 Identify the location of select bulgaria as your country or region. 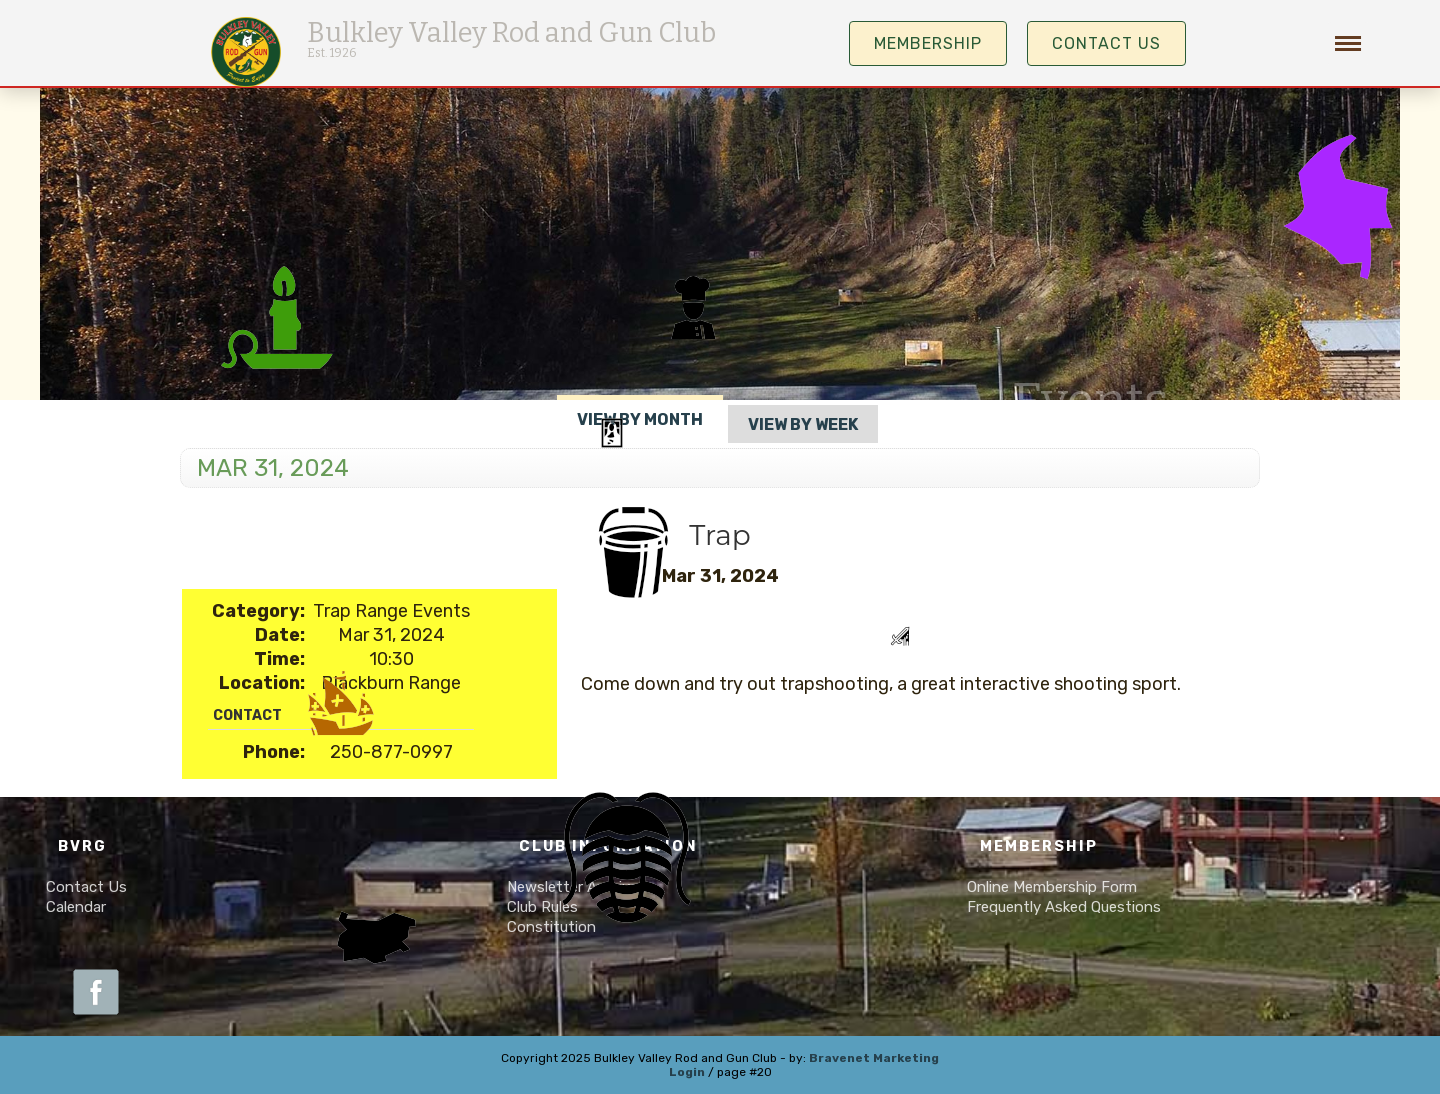
(376, 937).